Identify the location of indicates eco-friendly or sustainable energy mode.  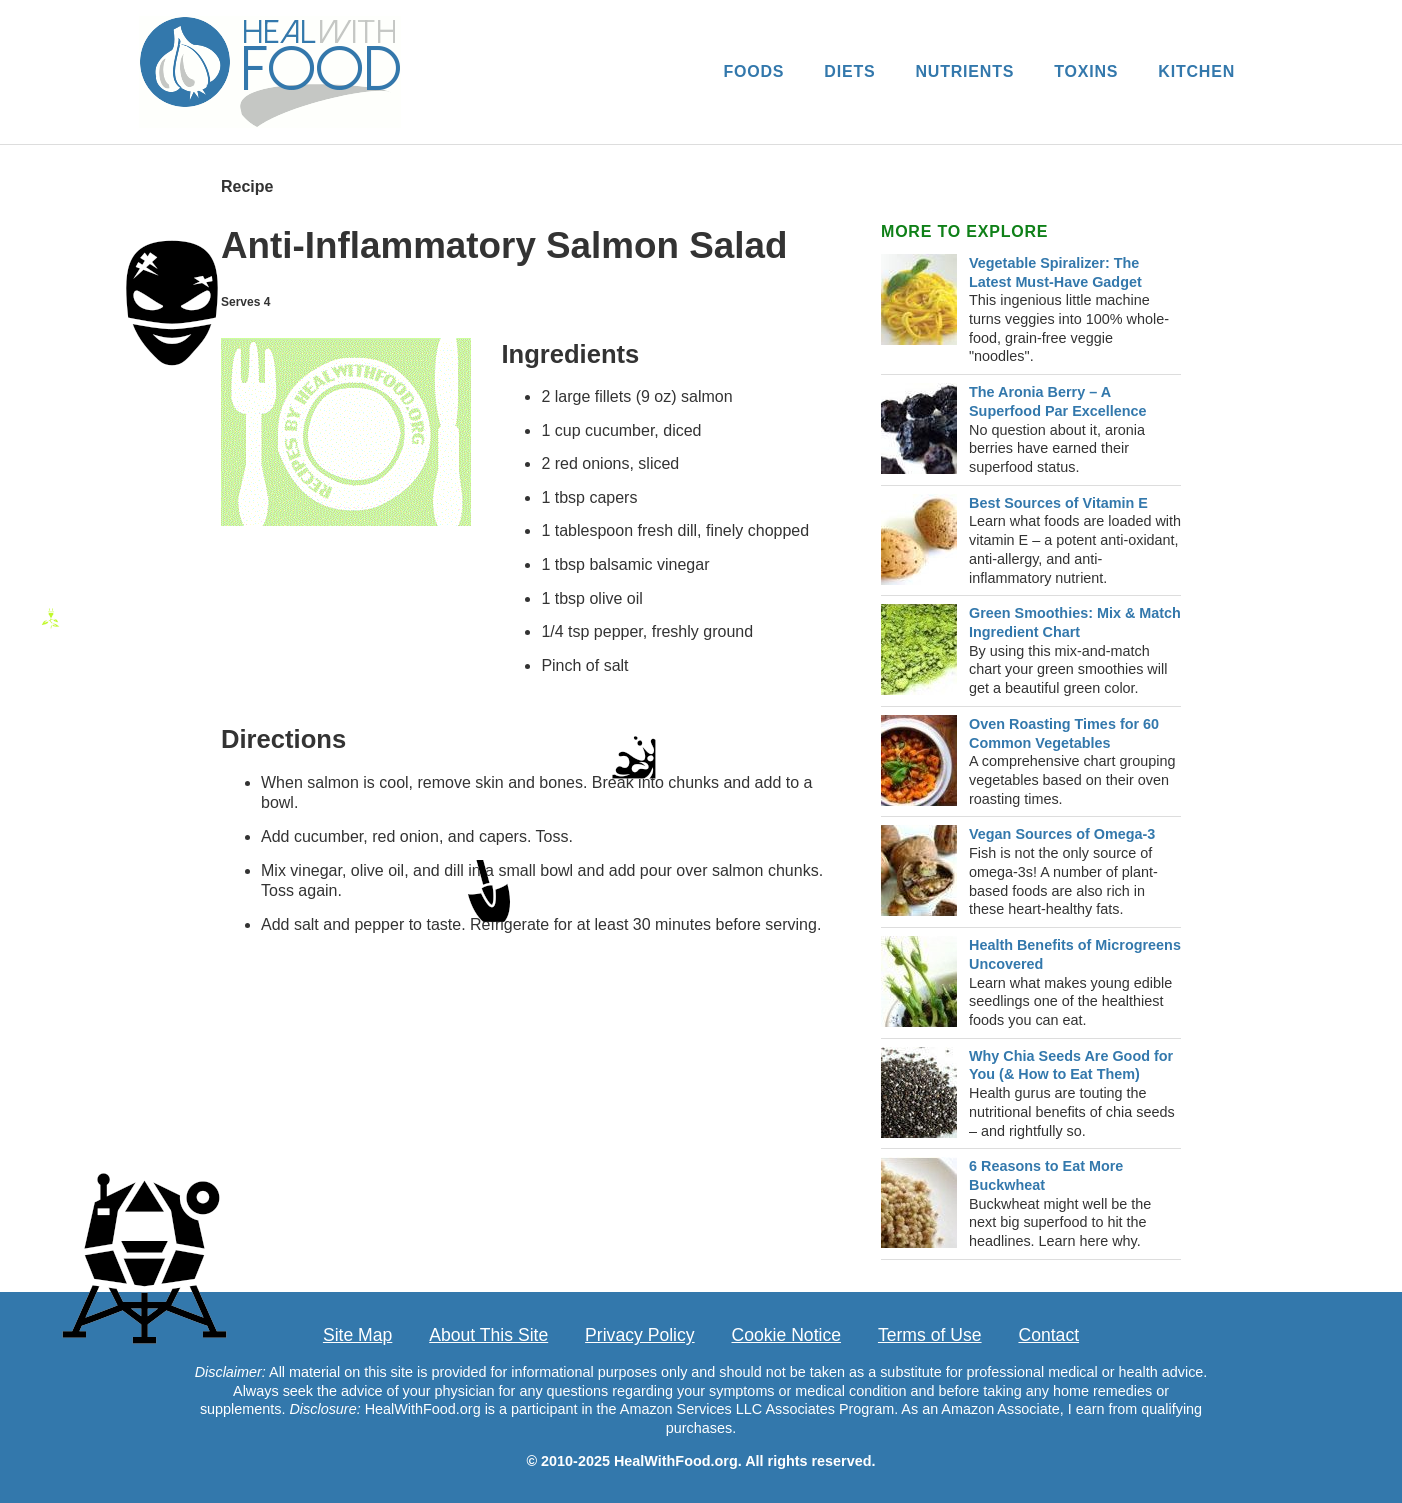
(51, 618).